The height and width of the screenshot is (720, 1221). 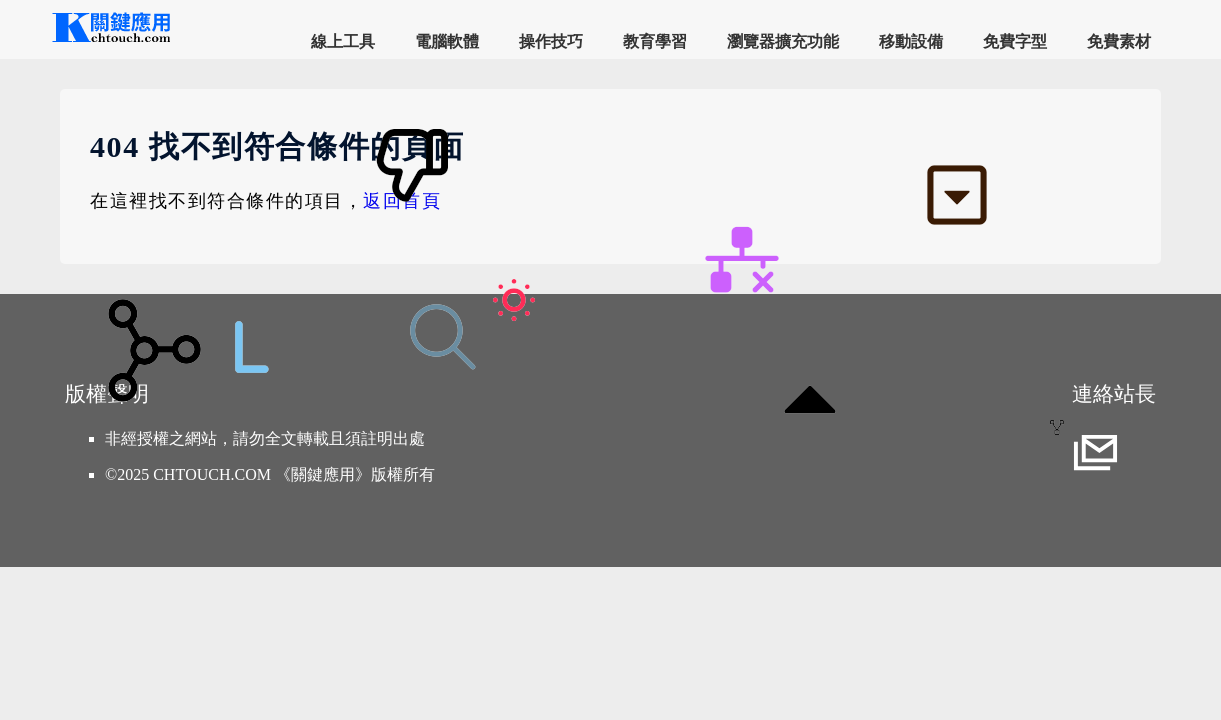 What do you see at coordinates (250, 347) in the screenshot?
I see `indicates a label or list view option` at bounding box center [250, 347].